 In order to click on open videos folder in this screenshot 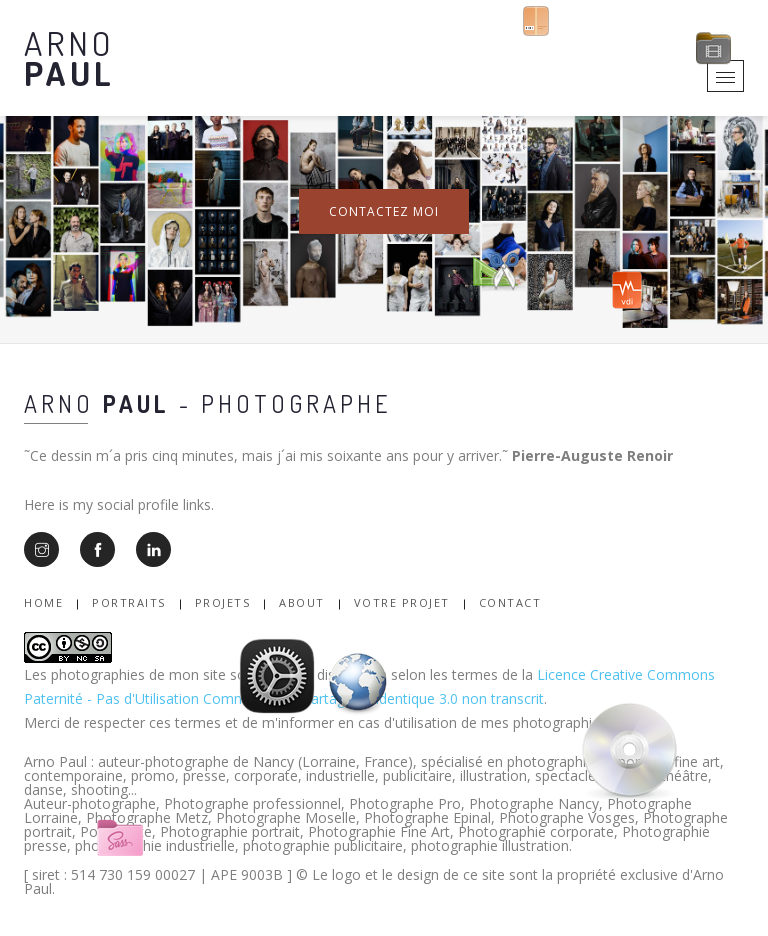, I will do `click(713, 47)`.